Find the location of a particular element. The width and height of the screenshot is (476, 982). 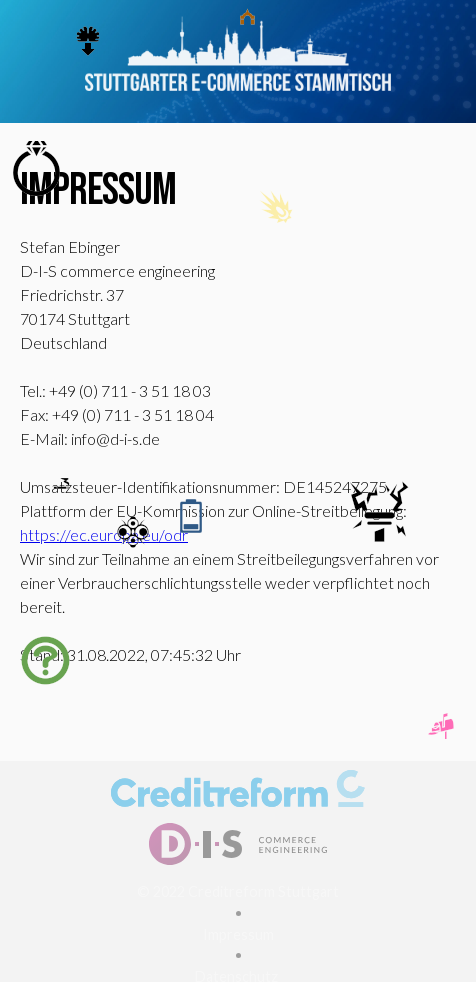

access your mailbox or inbox is located at coordinates (441, 726).